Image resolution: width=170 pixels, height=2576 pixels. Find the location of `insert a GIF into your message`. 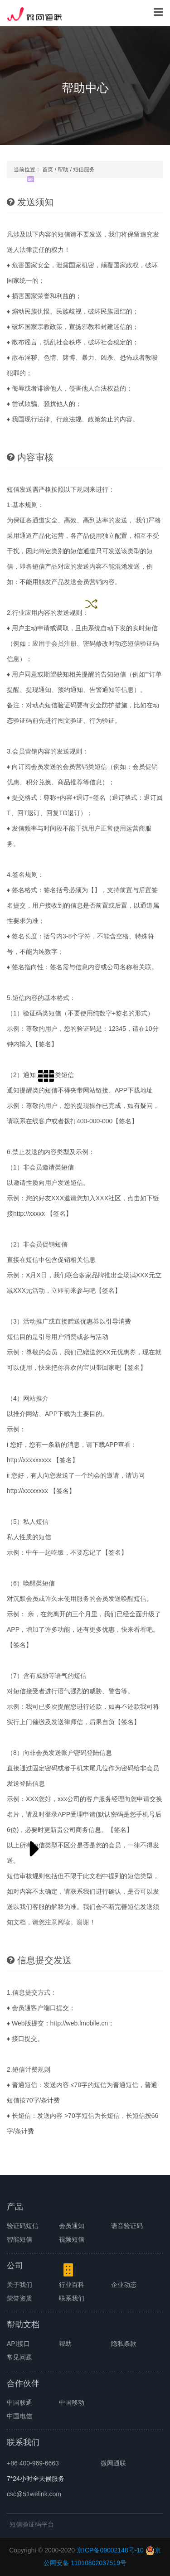

insert a GIF into your message is located at coordinates (30, 179).